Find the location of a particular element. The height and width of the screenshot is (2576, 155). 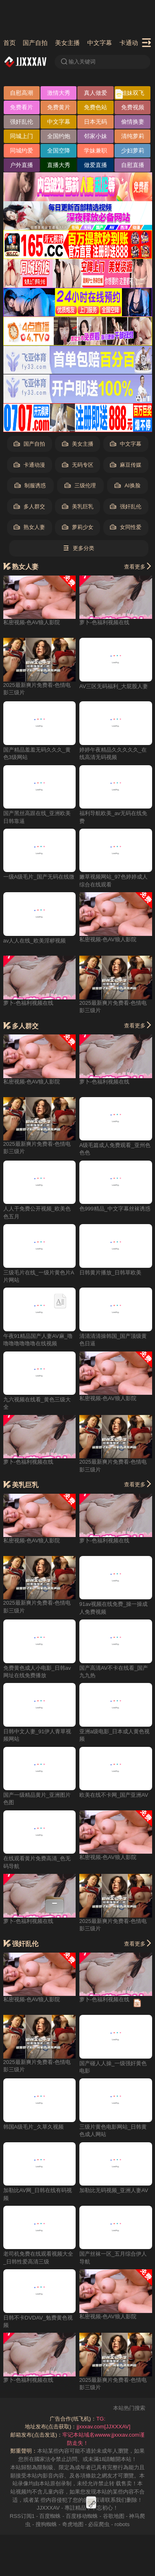

open the files application is located at coordinates (55, 1904).